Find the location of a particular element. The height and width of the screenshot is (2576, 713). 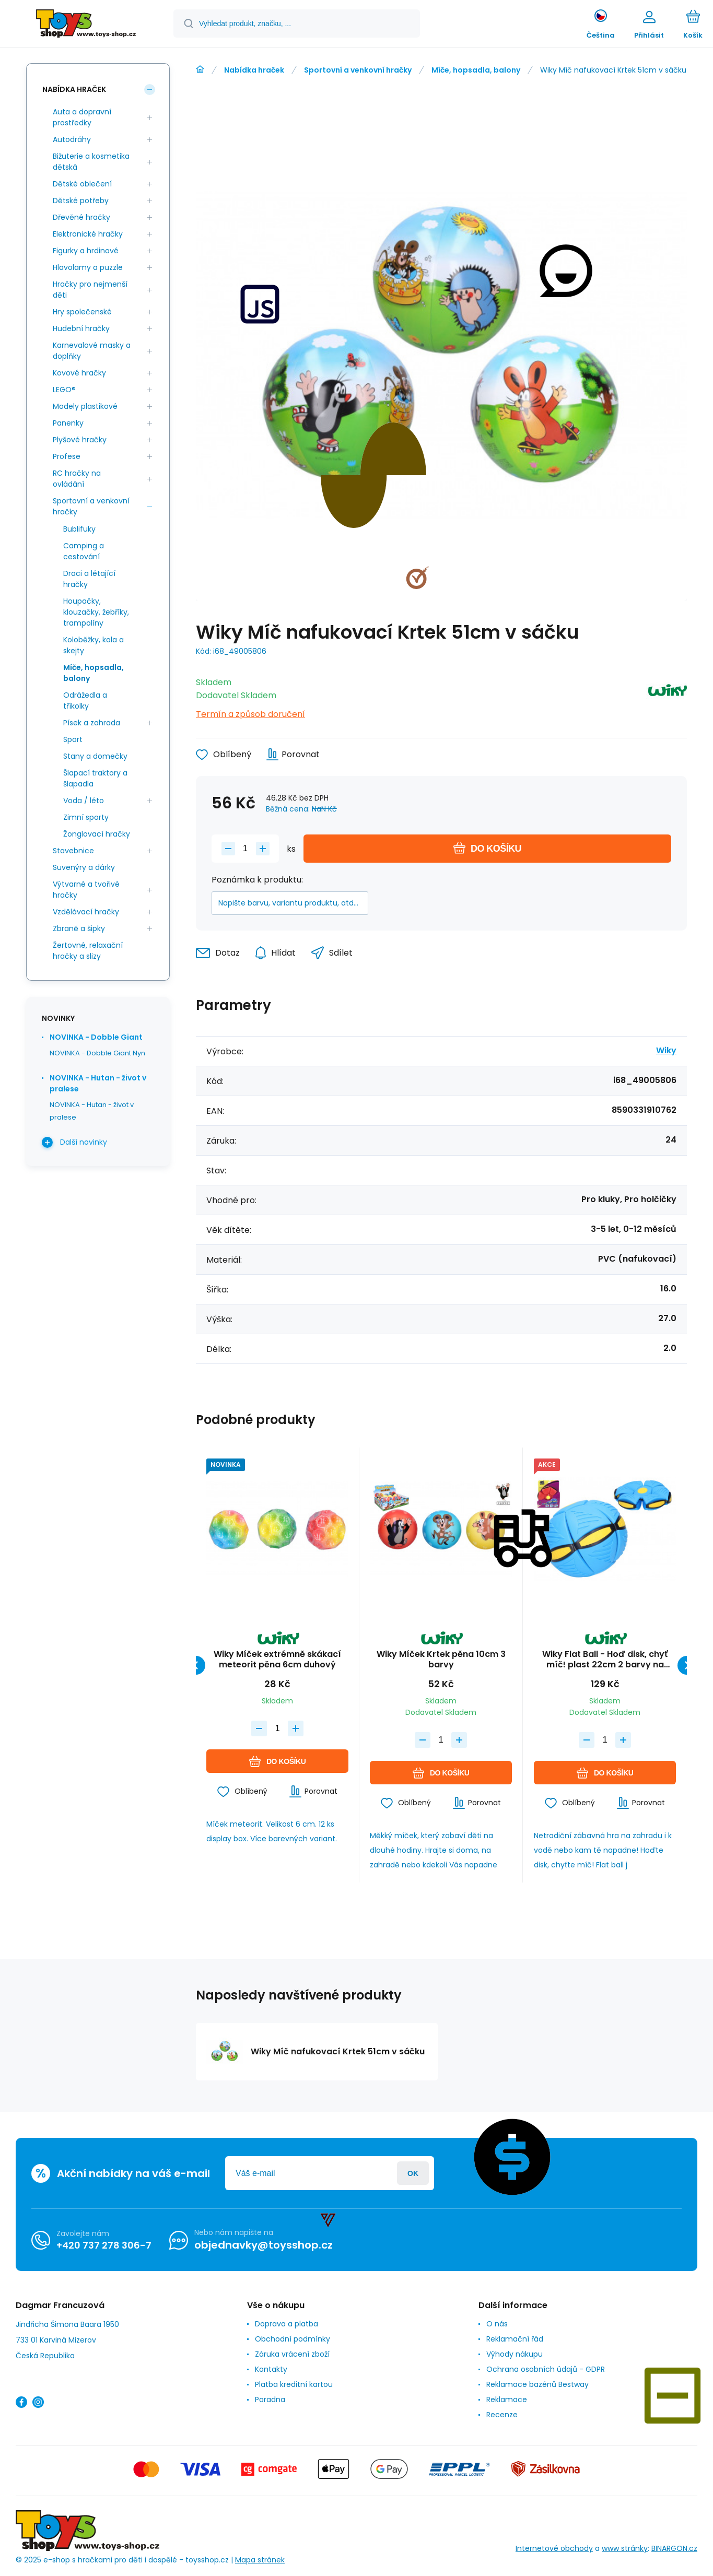

symantec security software logo is located at coordinates (417, 578).